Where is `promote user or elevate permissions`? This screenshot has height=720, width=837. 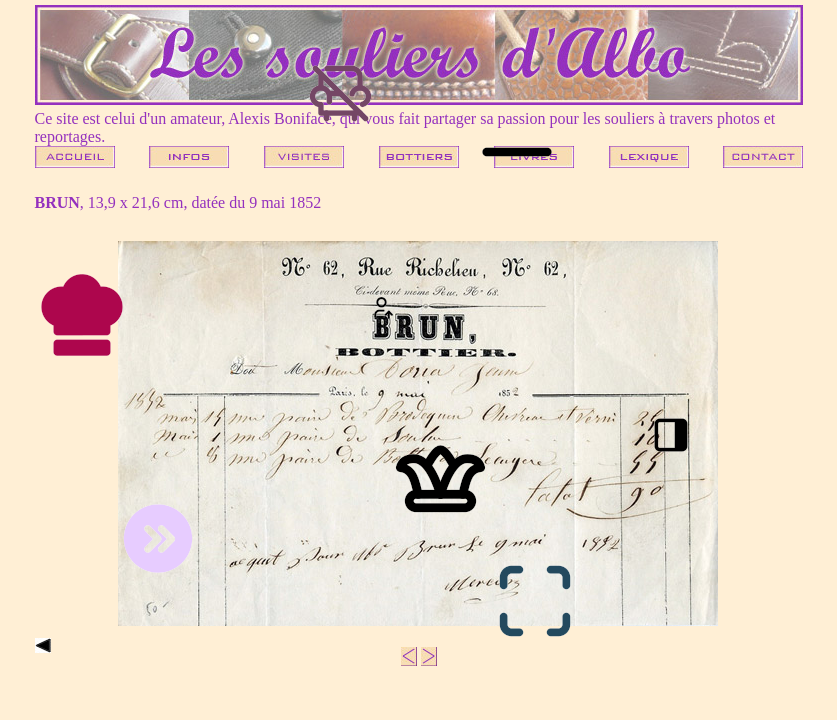 promote user or elevate permissions is located at coordinates (381, 307).